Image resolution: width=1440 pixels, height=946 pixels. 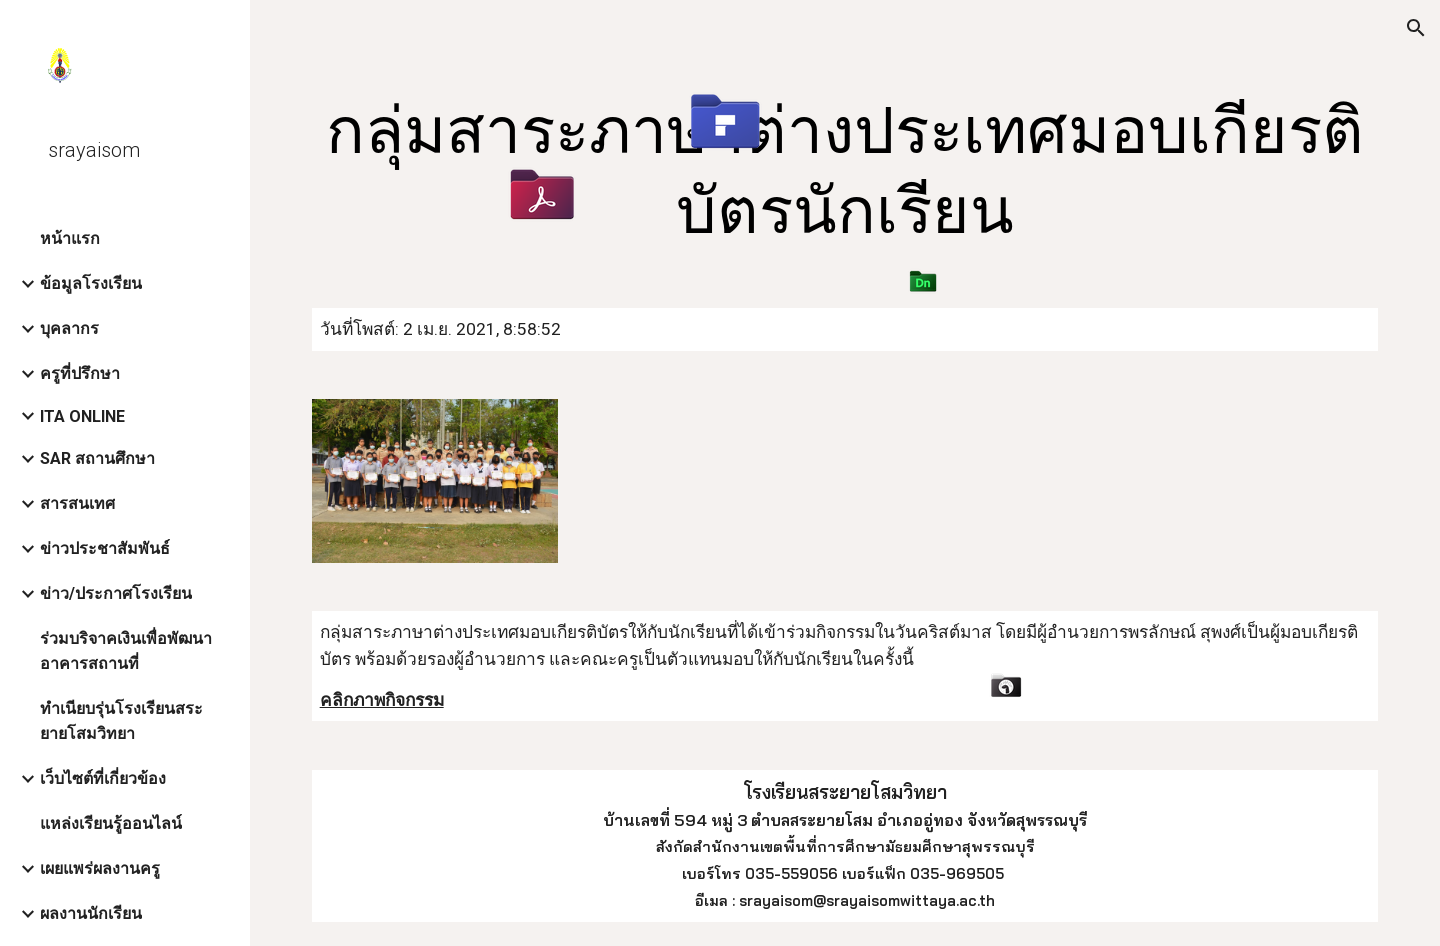 I want to click on open folder containing adobe acrobat files, so click(x=542, y=196).